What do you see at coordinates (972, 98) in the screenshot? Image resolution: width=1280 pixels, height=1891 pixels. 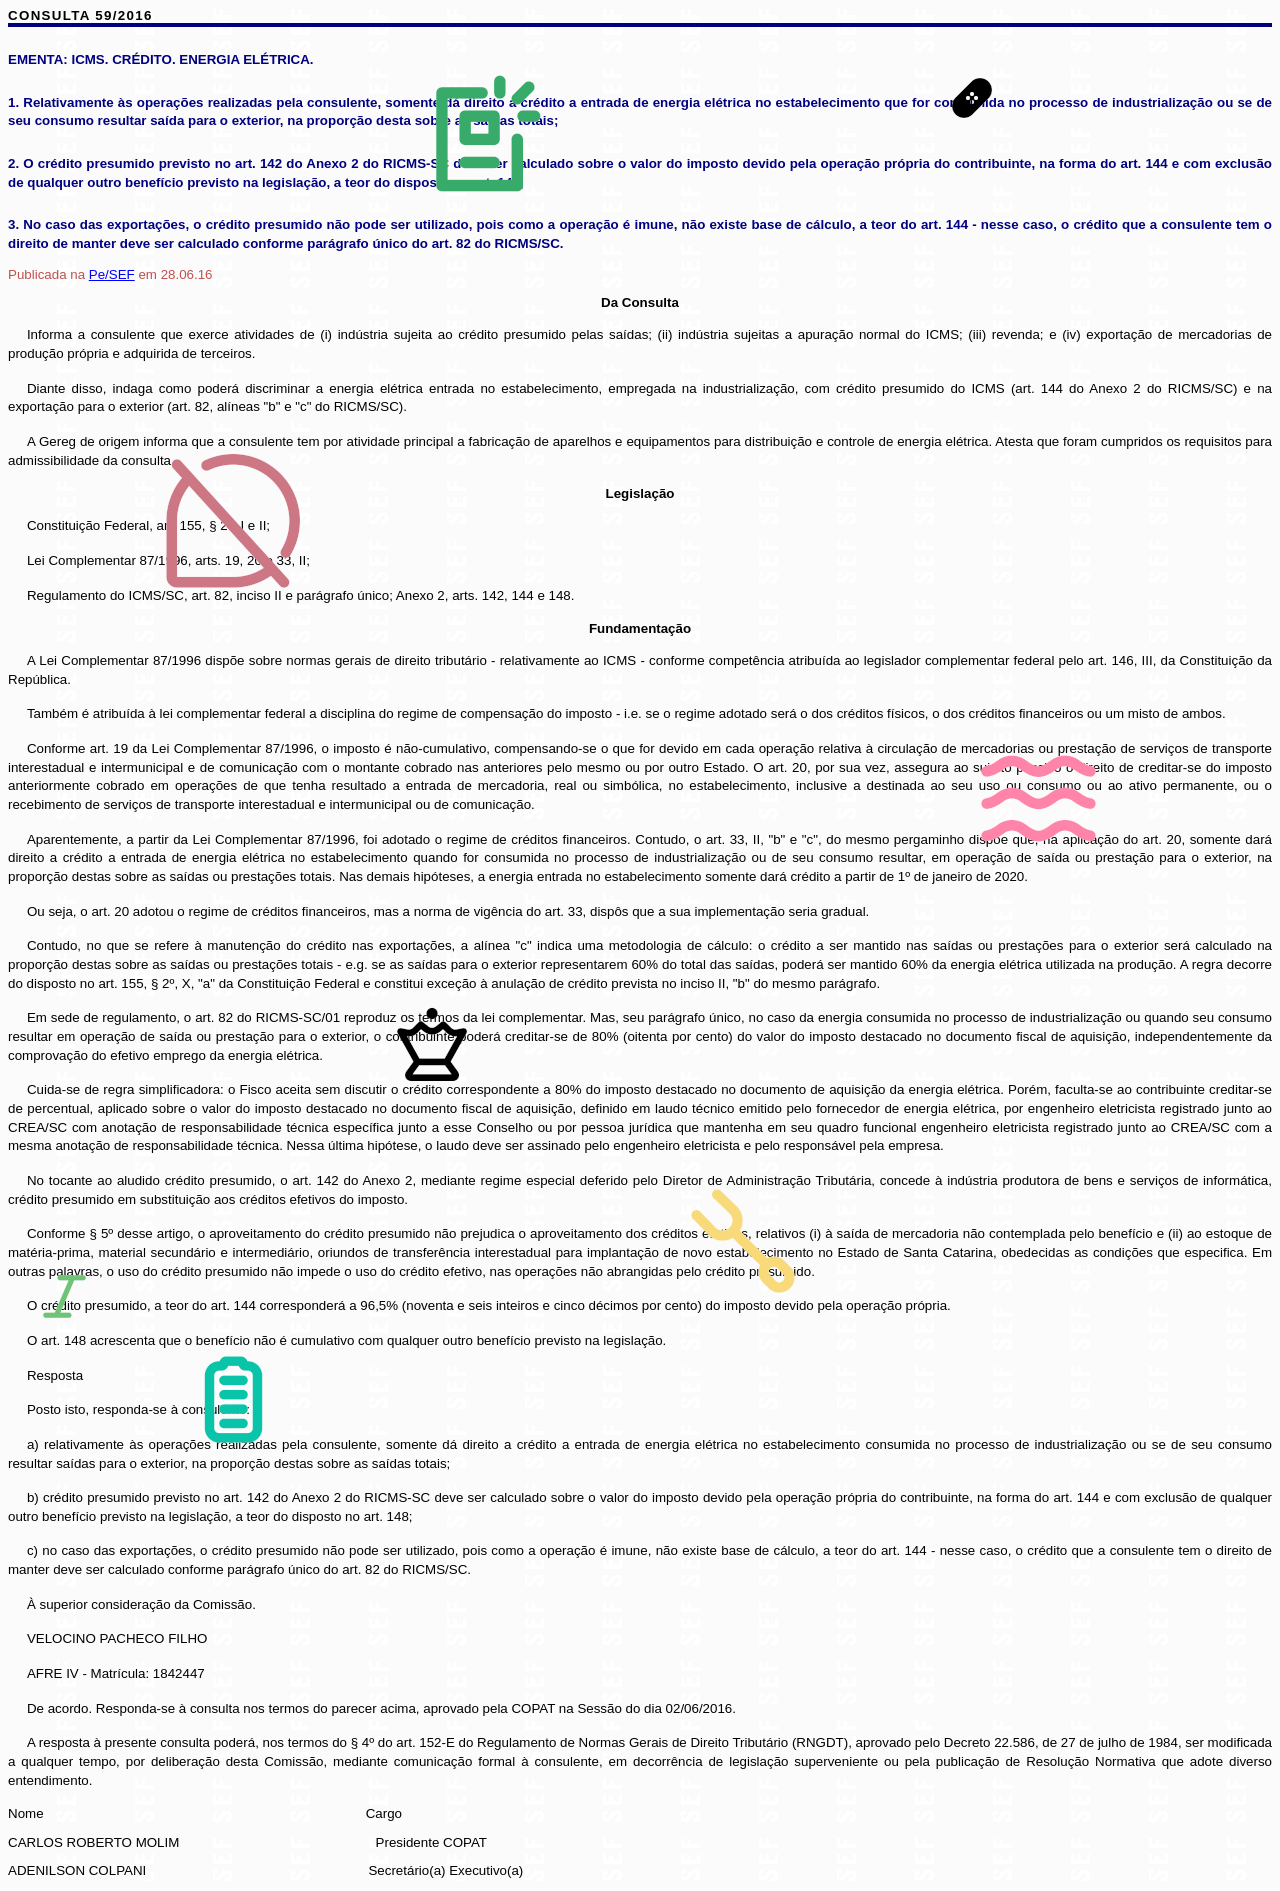 I see `access first aid or medical resources` at bounding box center [972, 98].